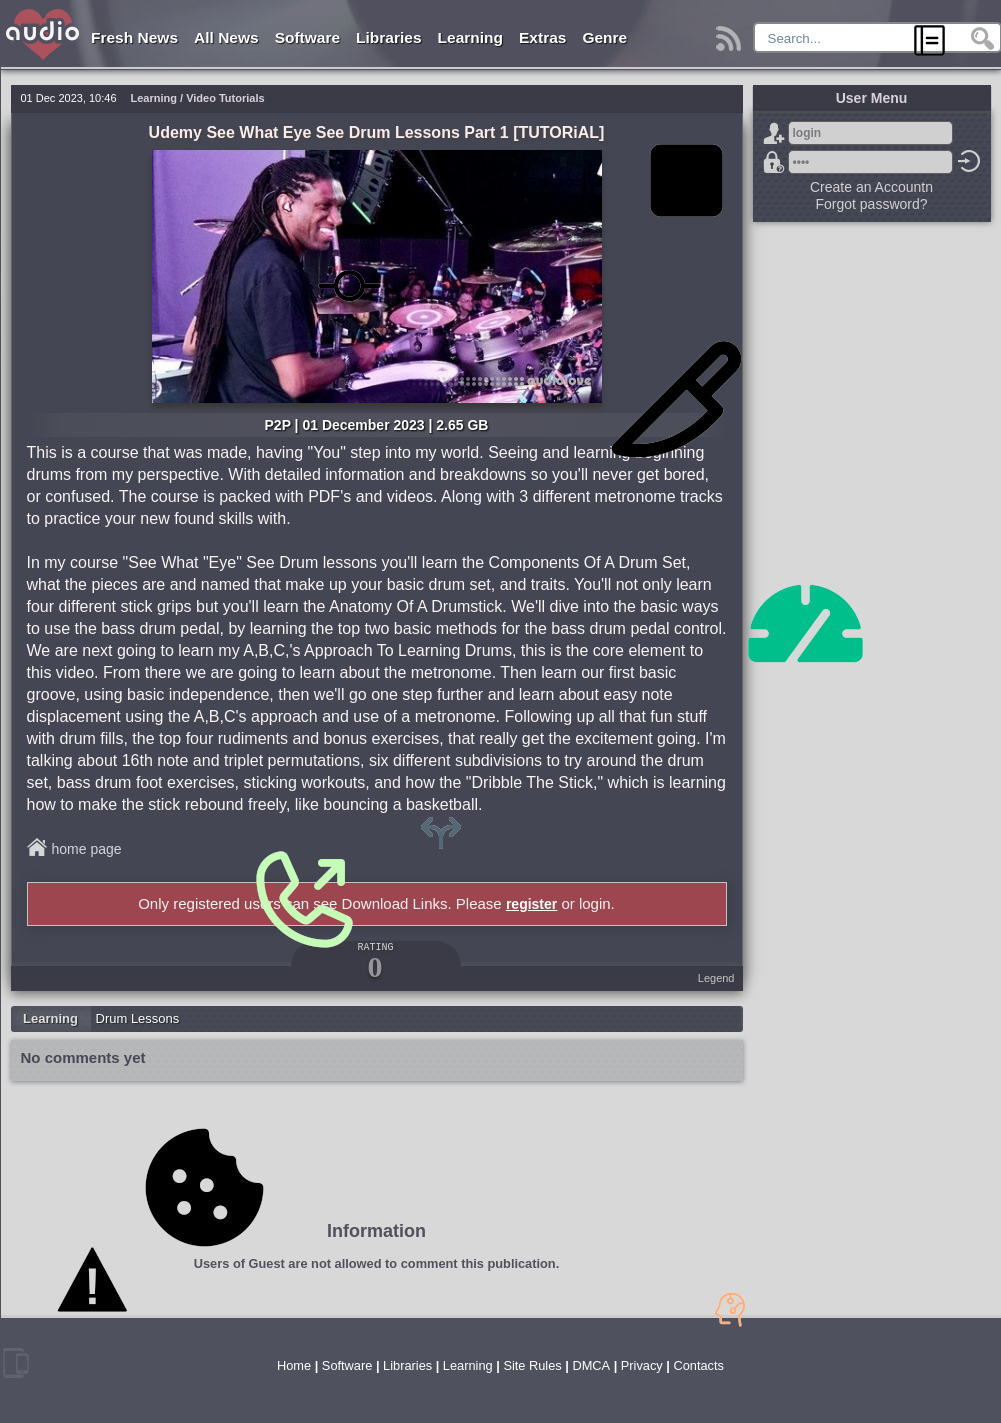  Describe the element at coordinates (676, 401) in the screenshot. I see `access cutting or slicing tools` at that location.